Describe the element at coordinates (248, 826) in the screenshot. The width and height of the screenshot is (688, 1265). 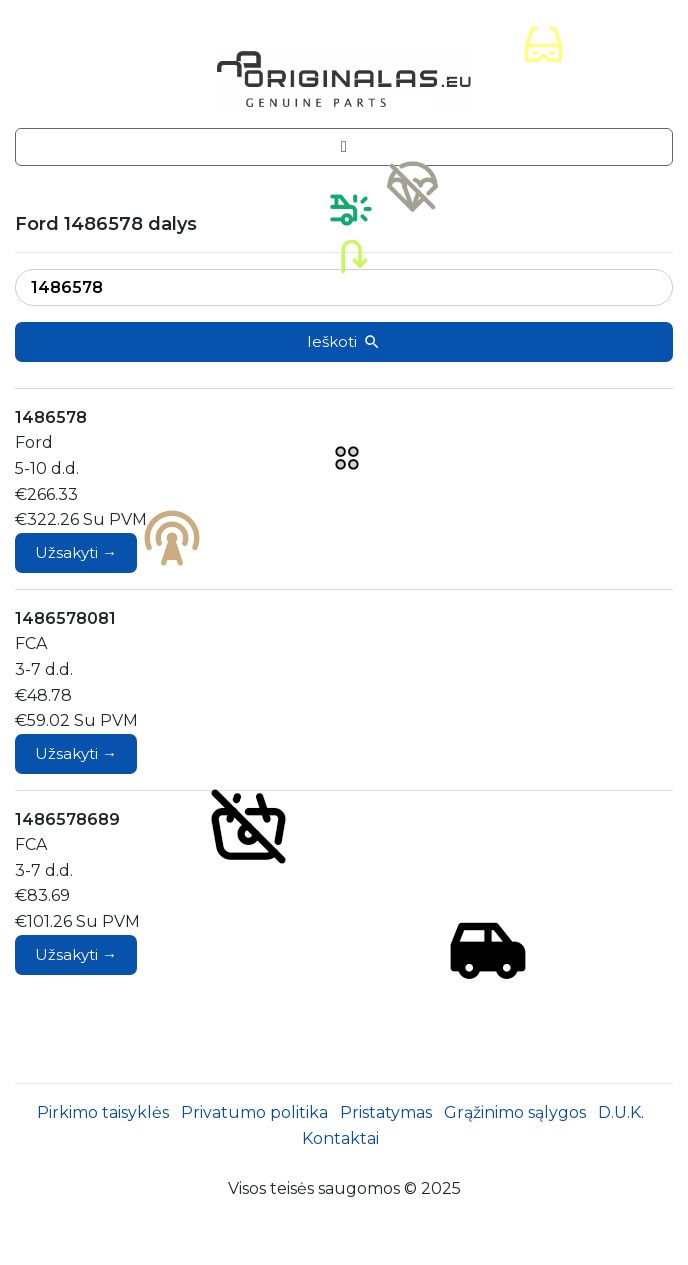
I see `item unavailable for purchase` at that location.